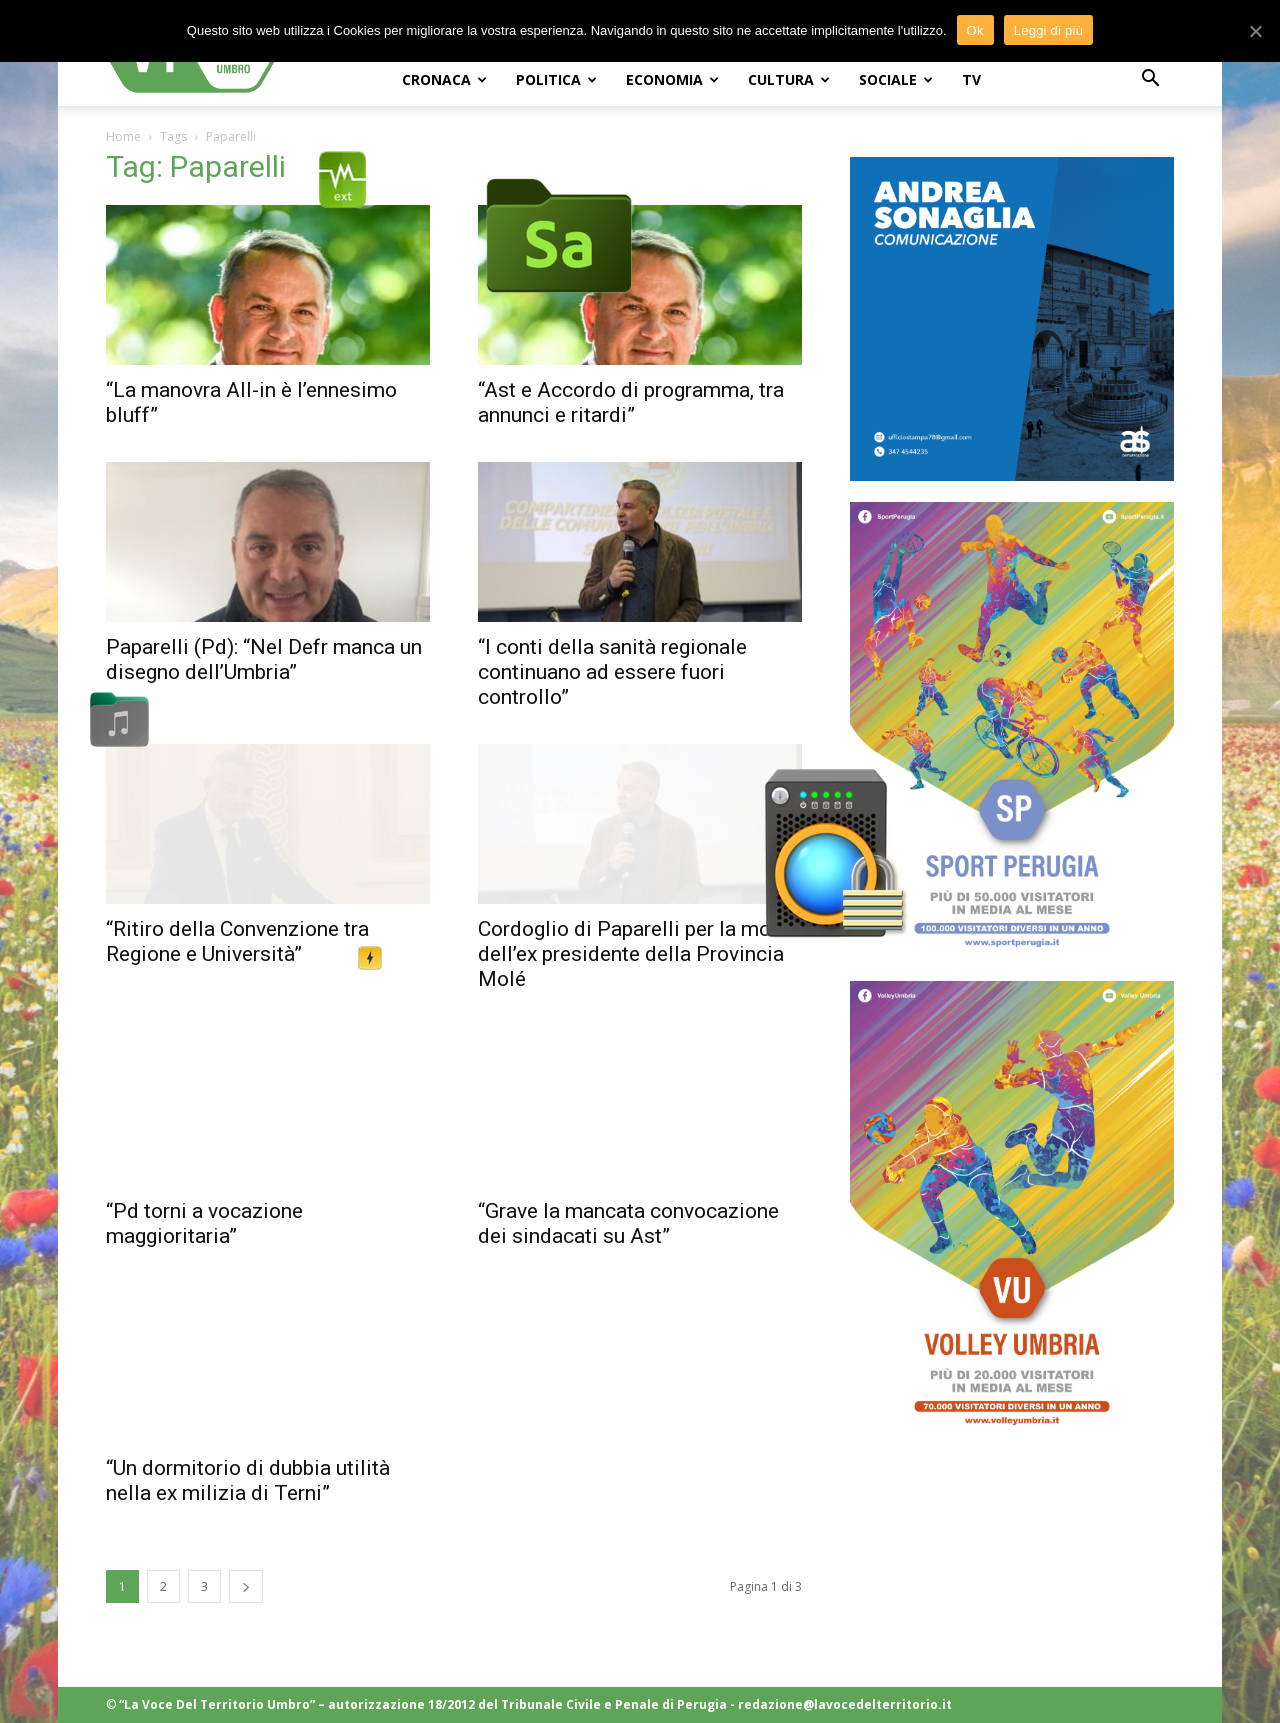  I want to click on open your music folder, so click(119, 719).